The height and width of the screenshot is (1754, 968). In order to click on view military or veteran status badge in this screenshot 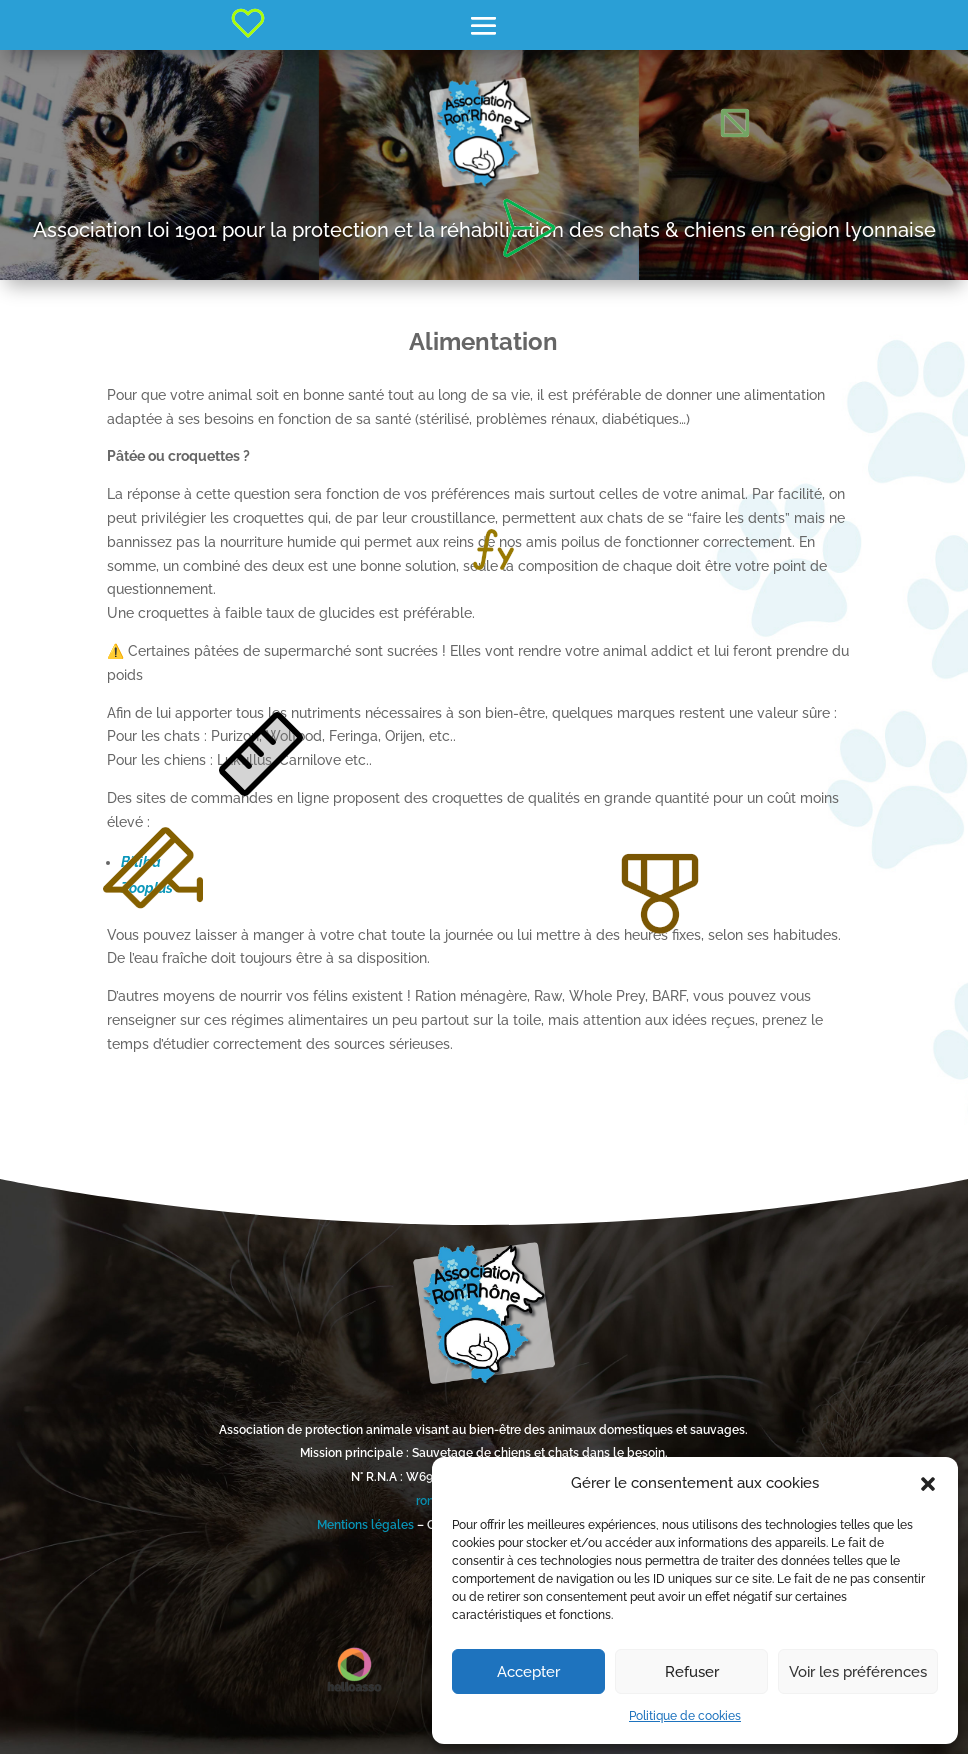, I will do `click(660, 889)`.